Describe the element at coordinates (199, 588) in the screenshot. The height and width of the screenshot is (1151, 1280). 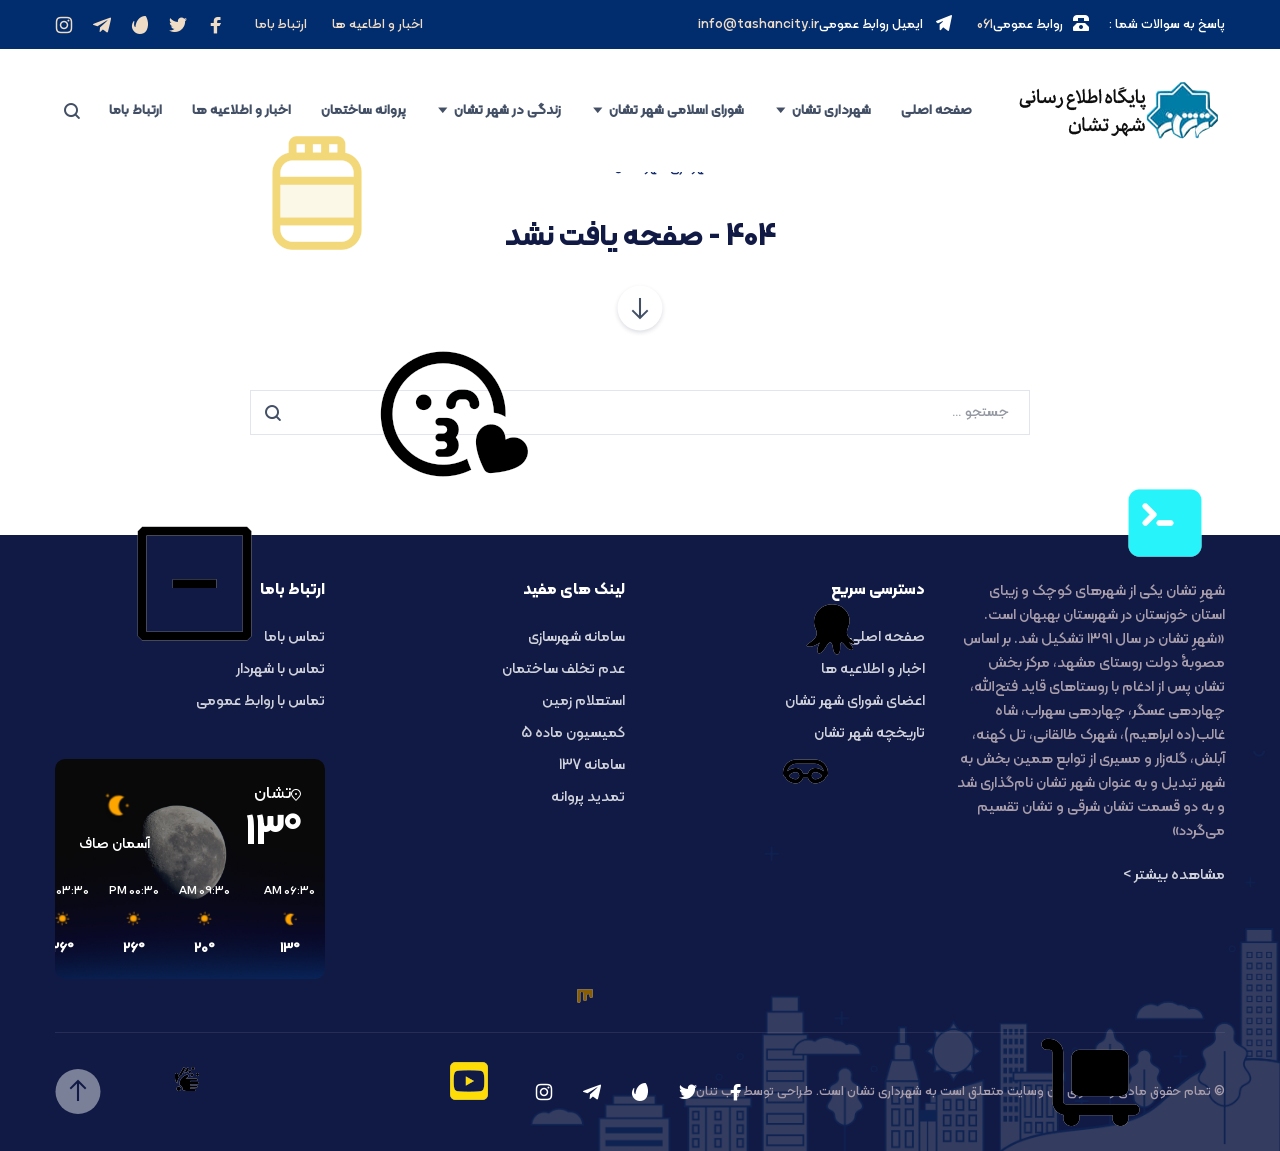
I see `remove item from diff comparison` at that location.